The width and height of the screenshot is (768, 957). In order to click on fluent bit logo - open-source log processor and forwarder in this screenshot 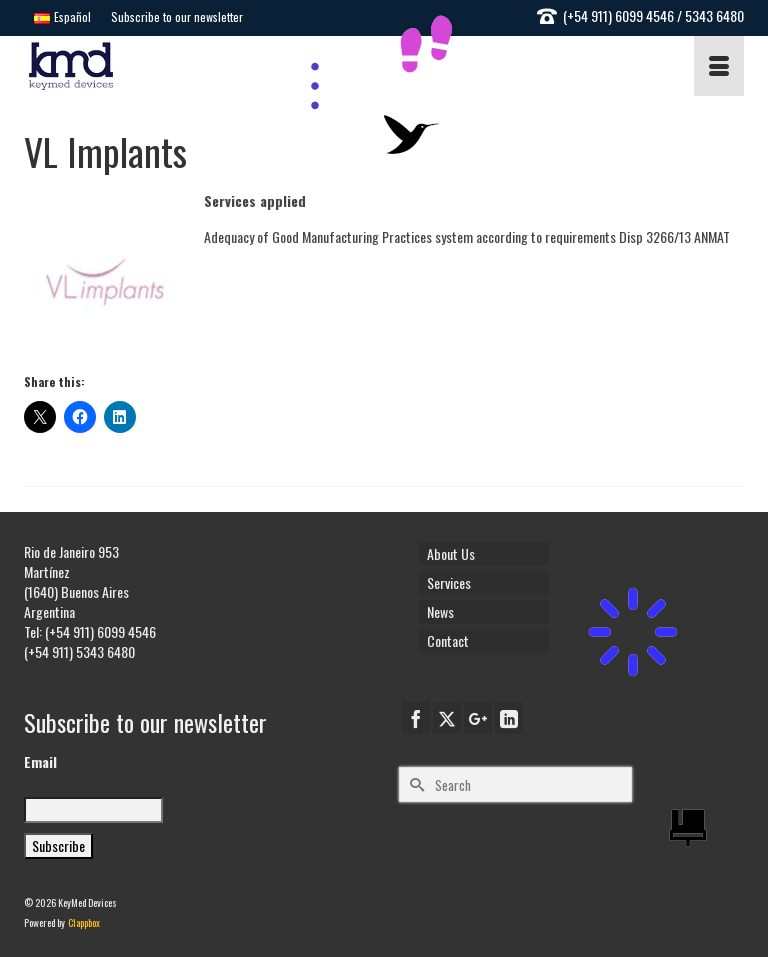, I will do `click(411, 134)`.